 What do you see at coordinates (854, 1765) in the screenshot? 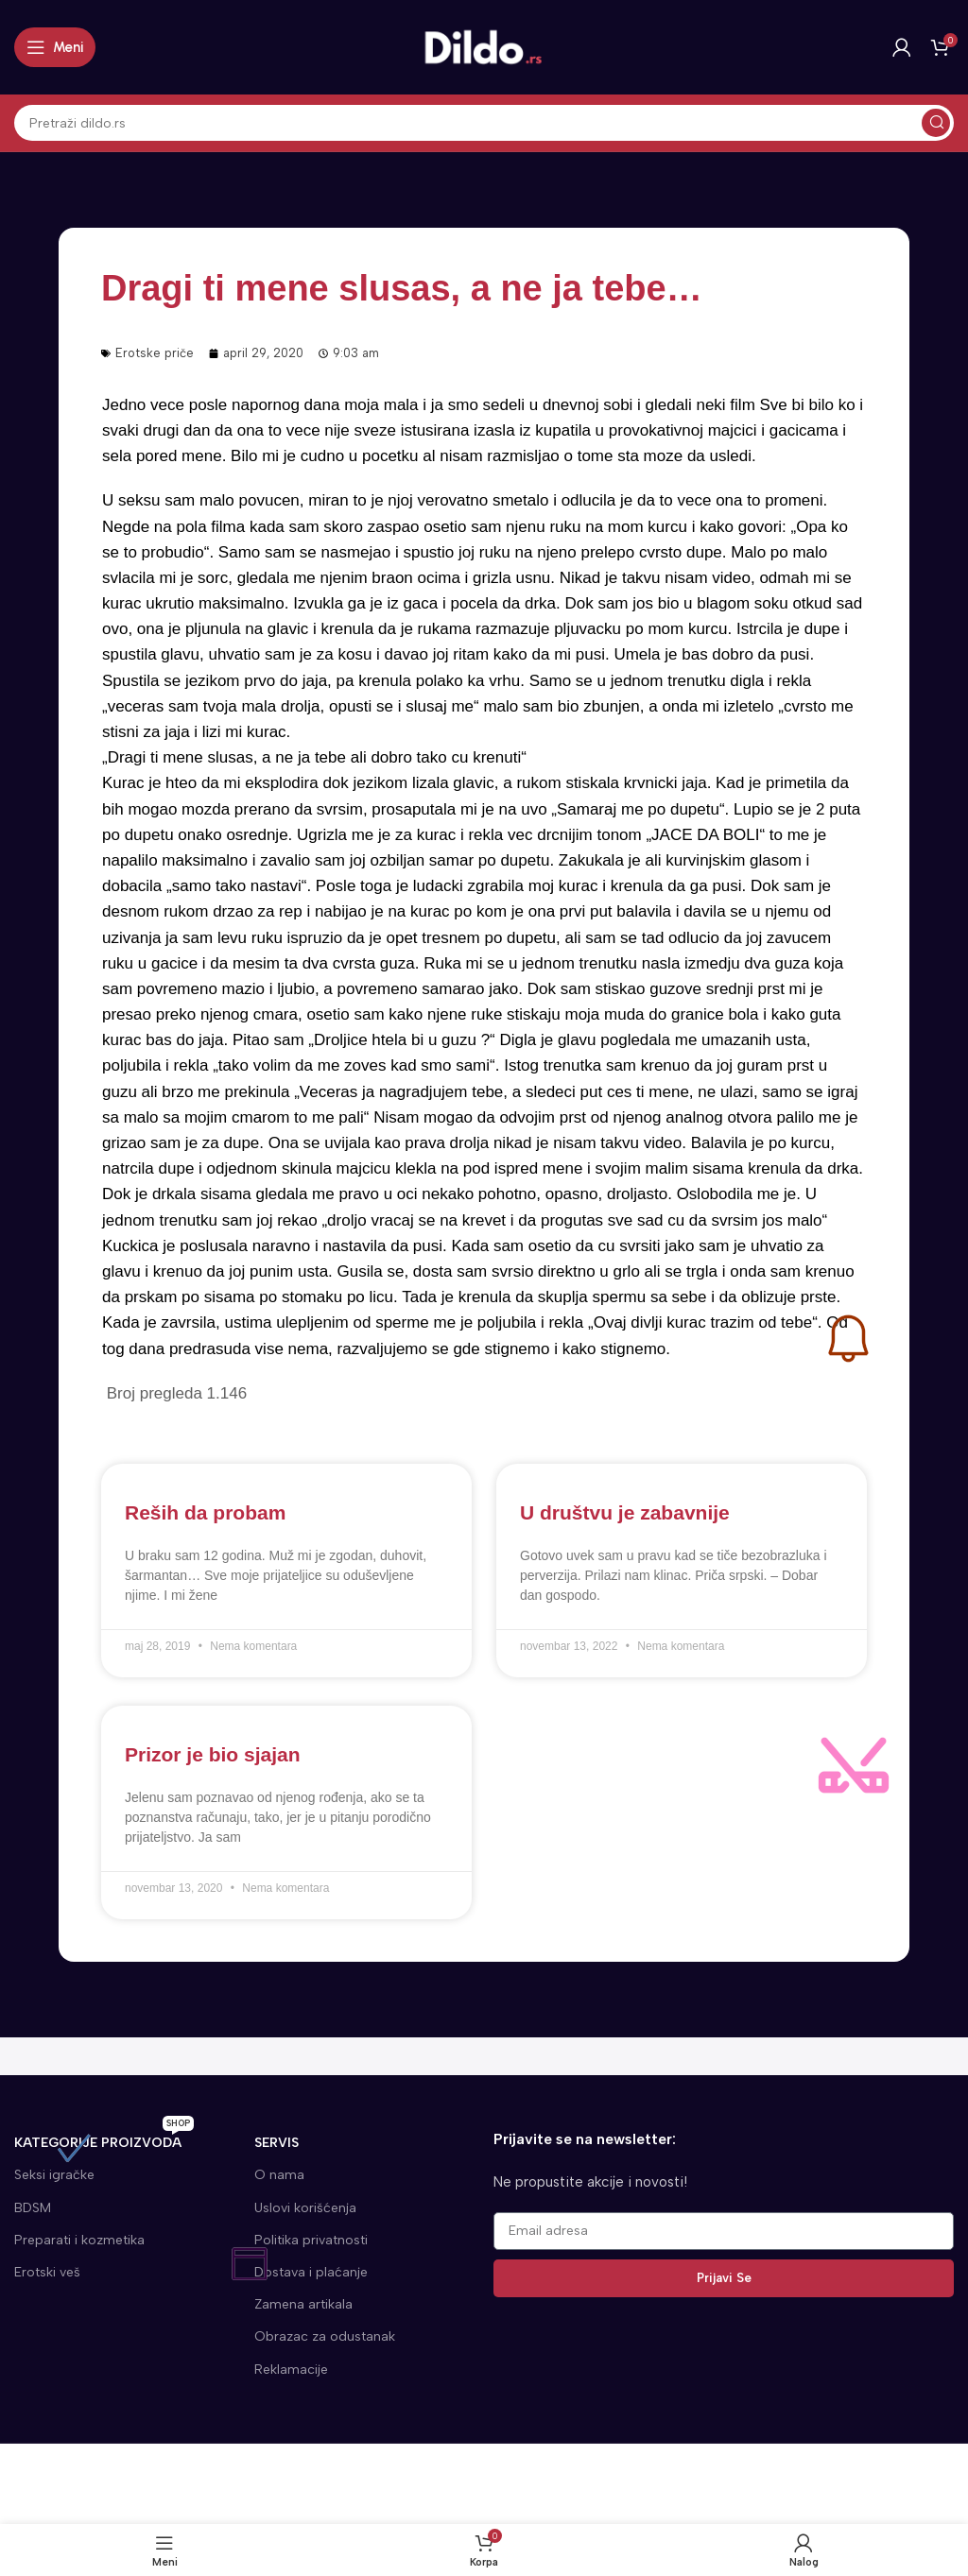
I see `view hockey scores or stats` at bounding box center [854, 1765].